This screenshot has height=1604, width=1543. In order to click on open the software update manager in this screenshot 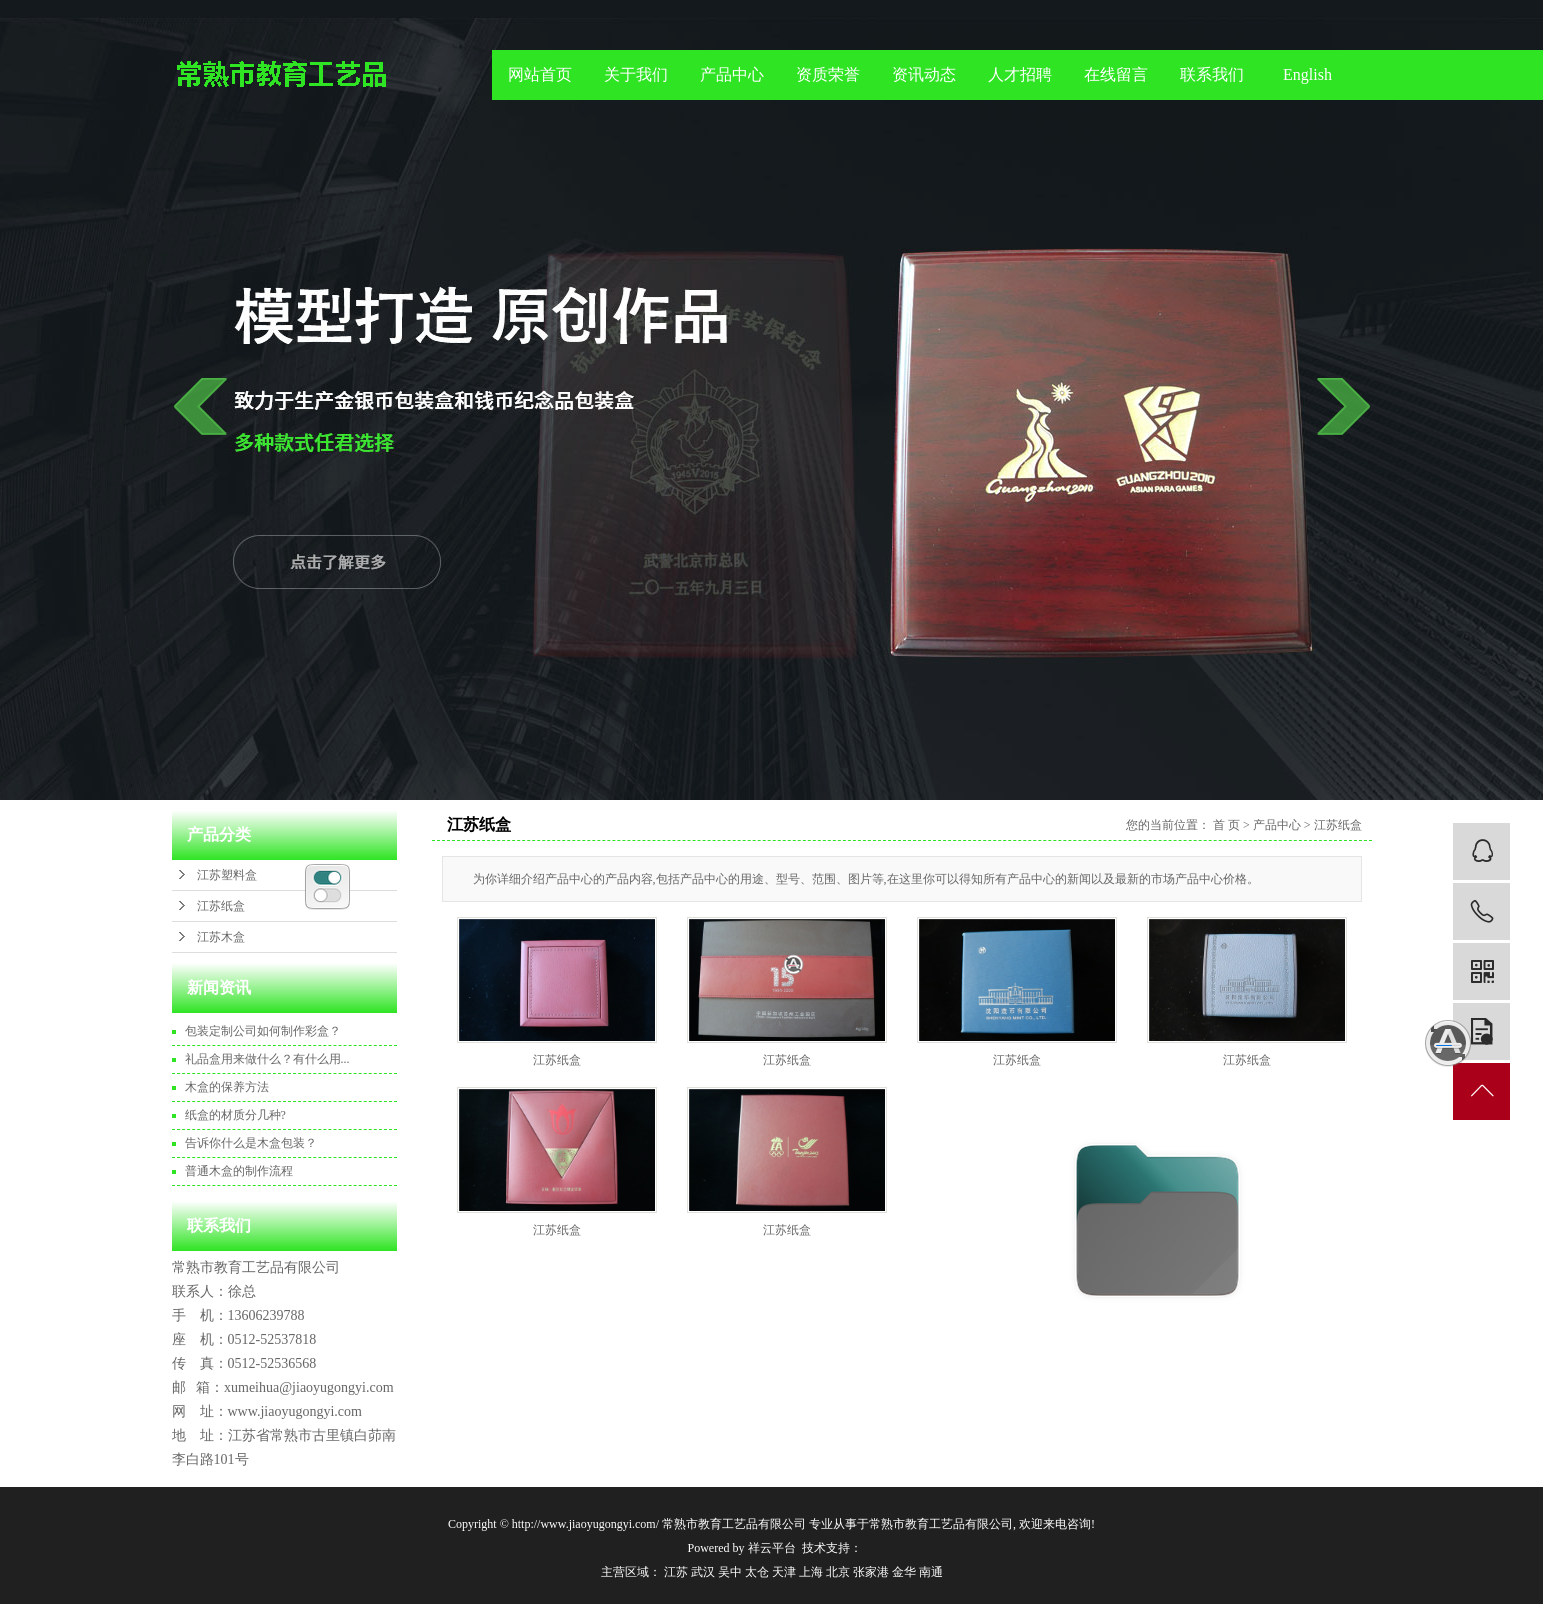, I will do `click(1448, 1043)`.